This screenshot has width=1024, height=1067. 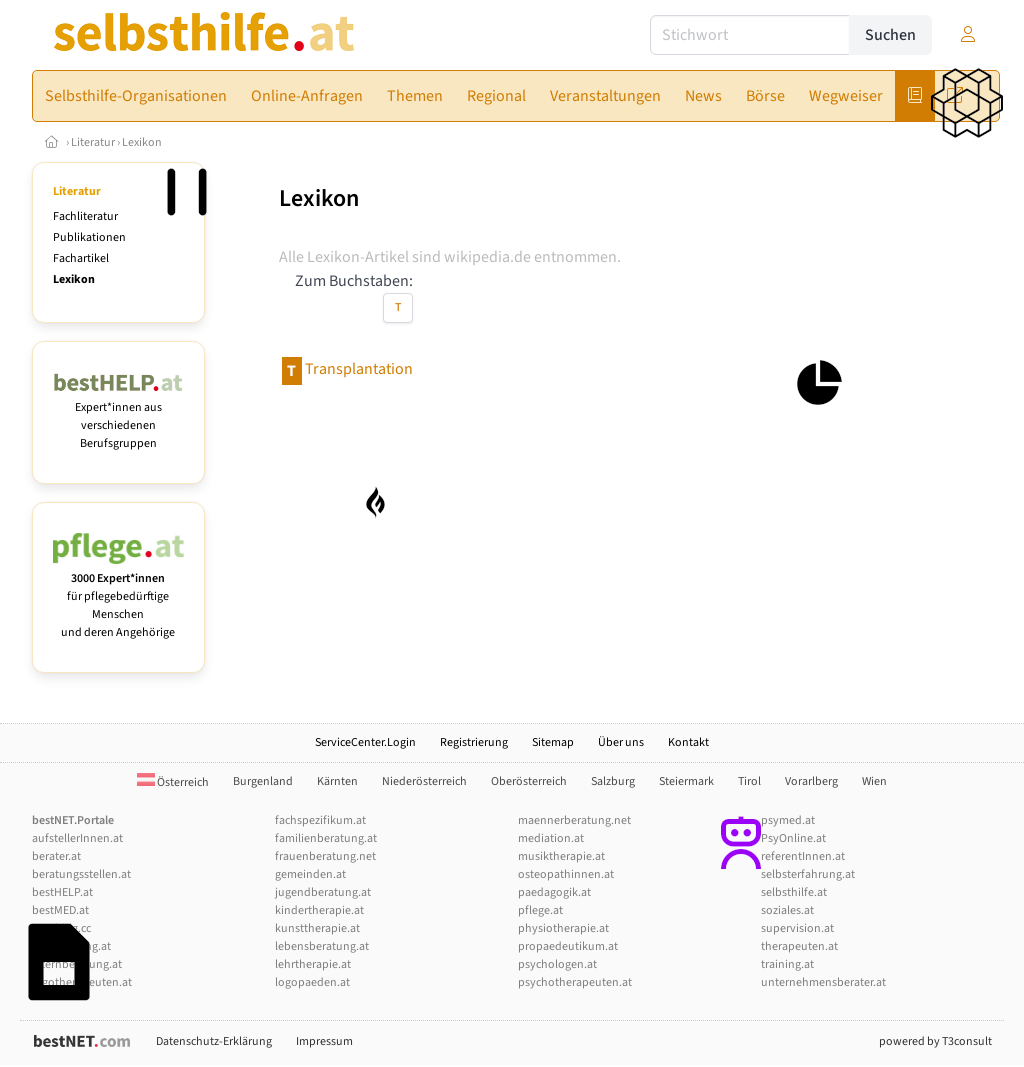 I want to click on pause media playback, so click(x=187, y=192).